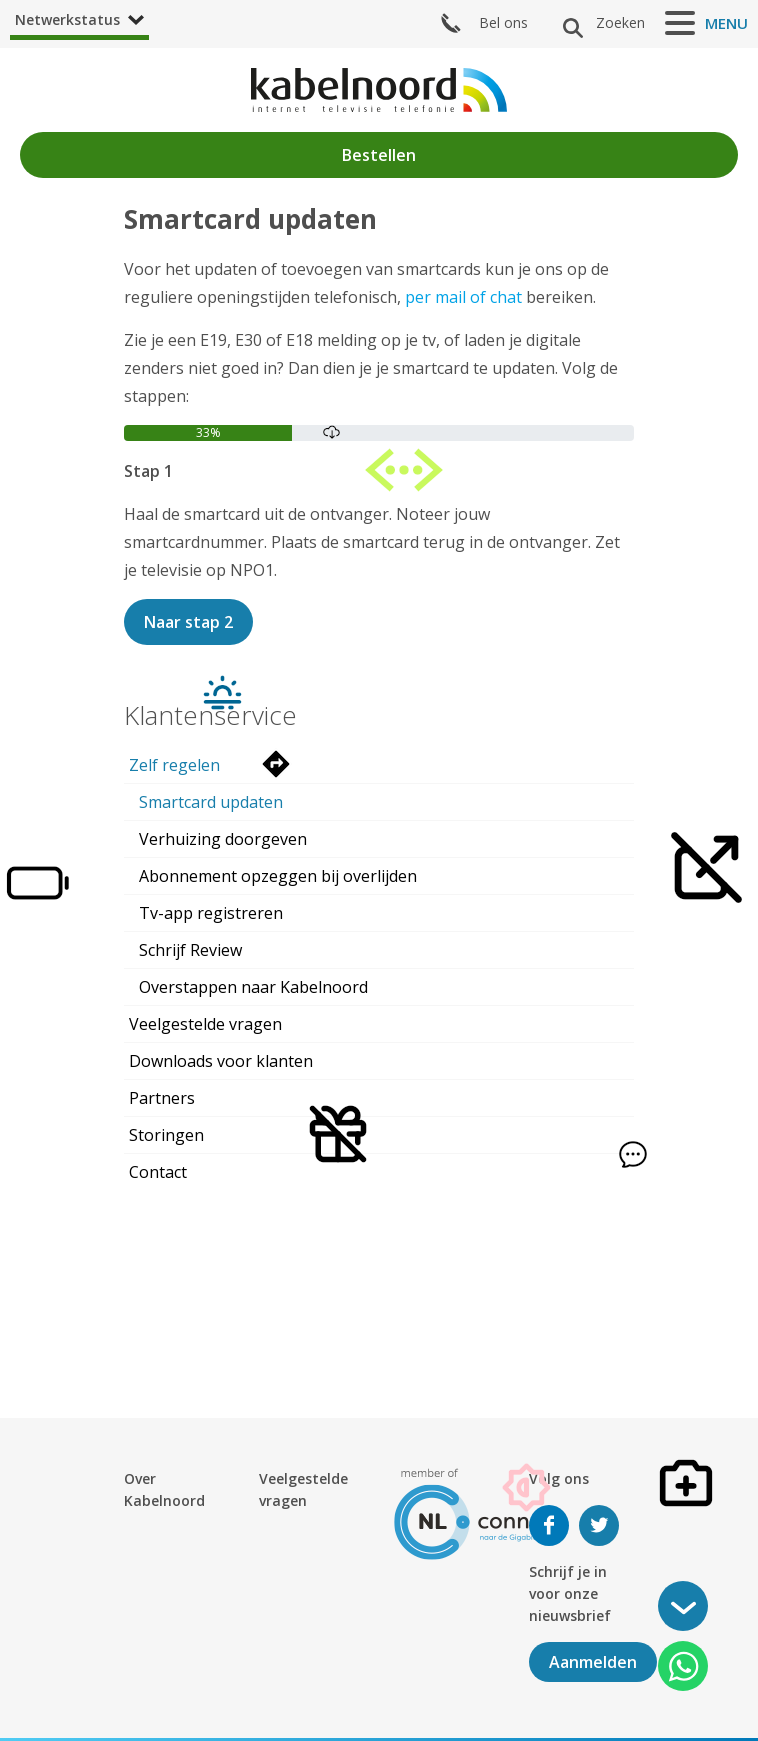  I want to click on indicates battery is completely drained, so click(38, 883).